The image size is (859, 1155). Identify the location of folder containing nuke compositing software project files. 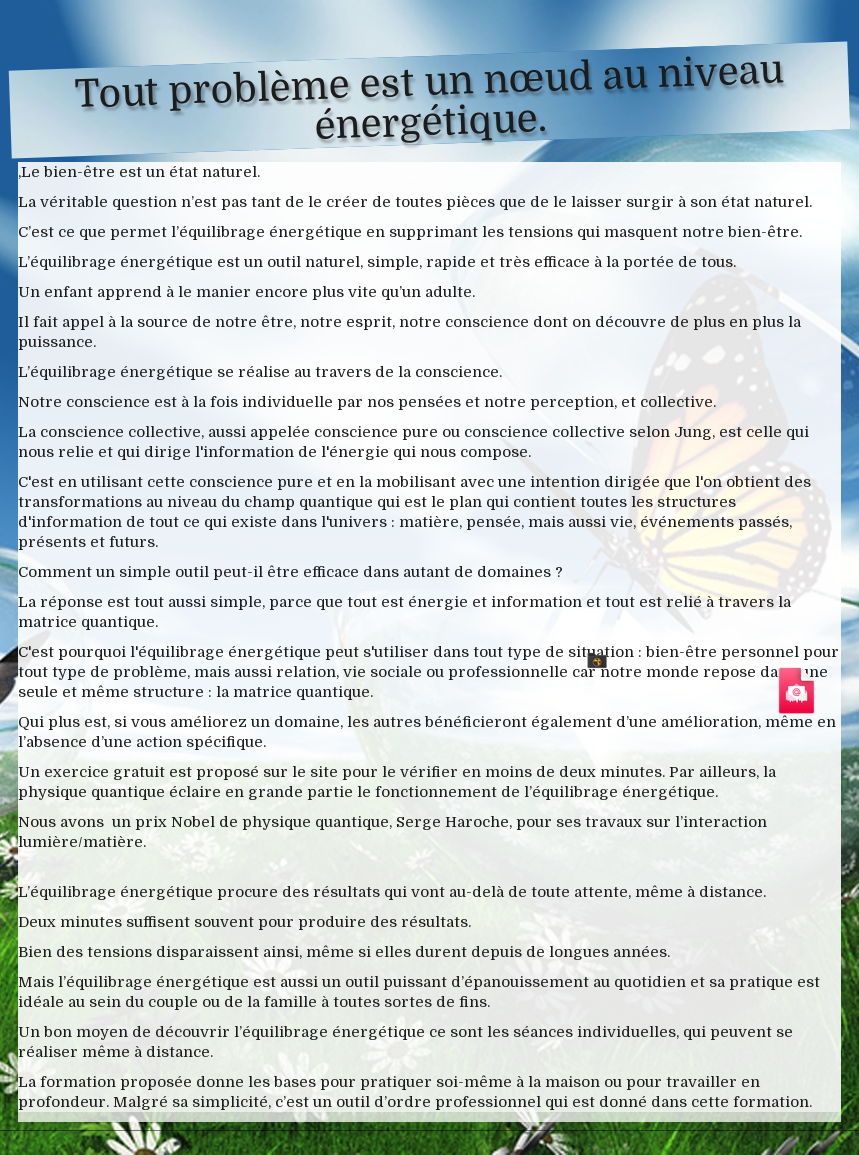
(597, 661).